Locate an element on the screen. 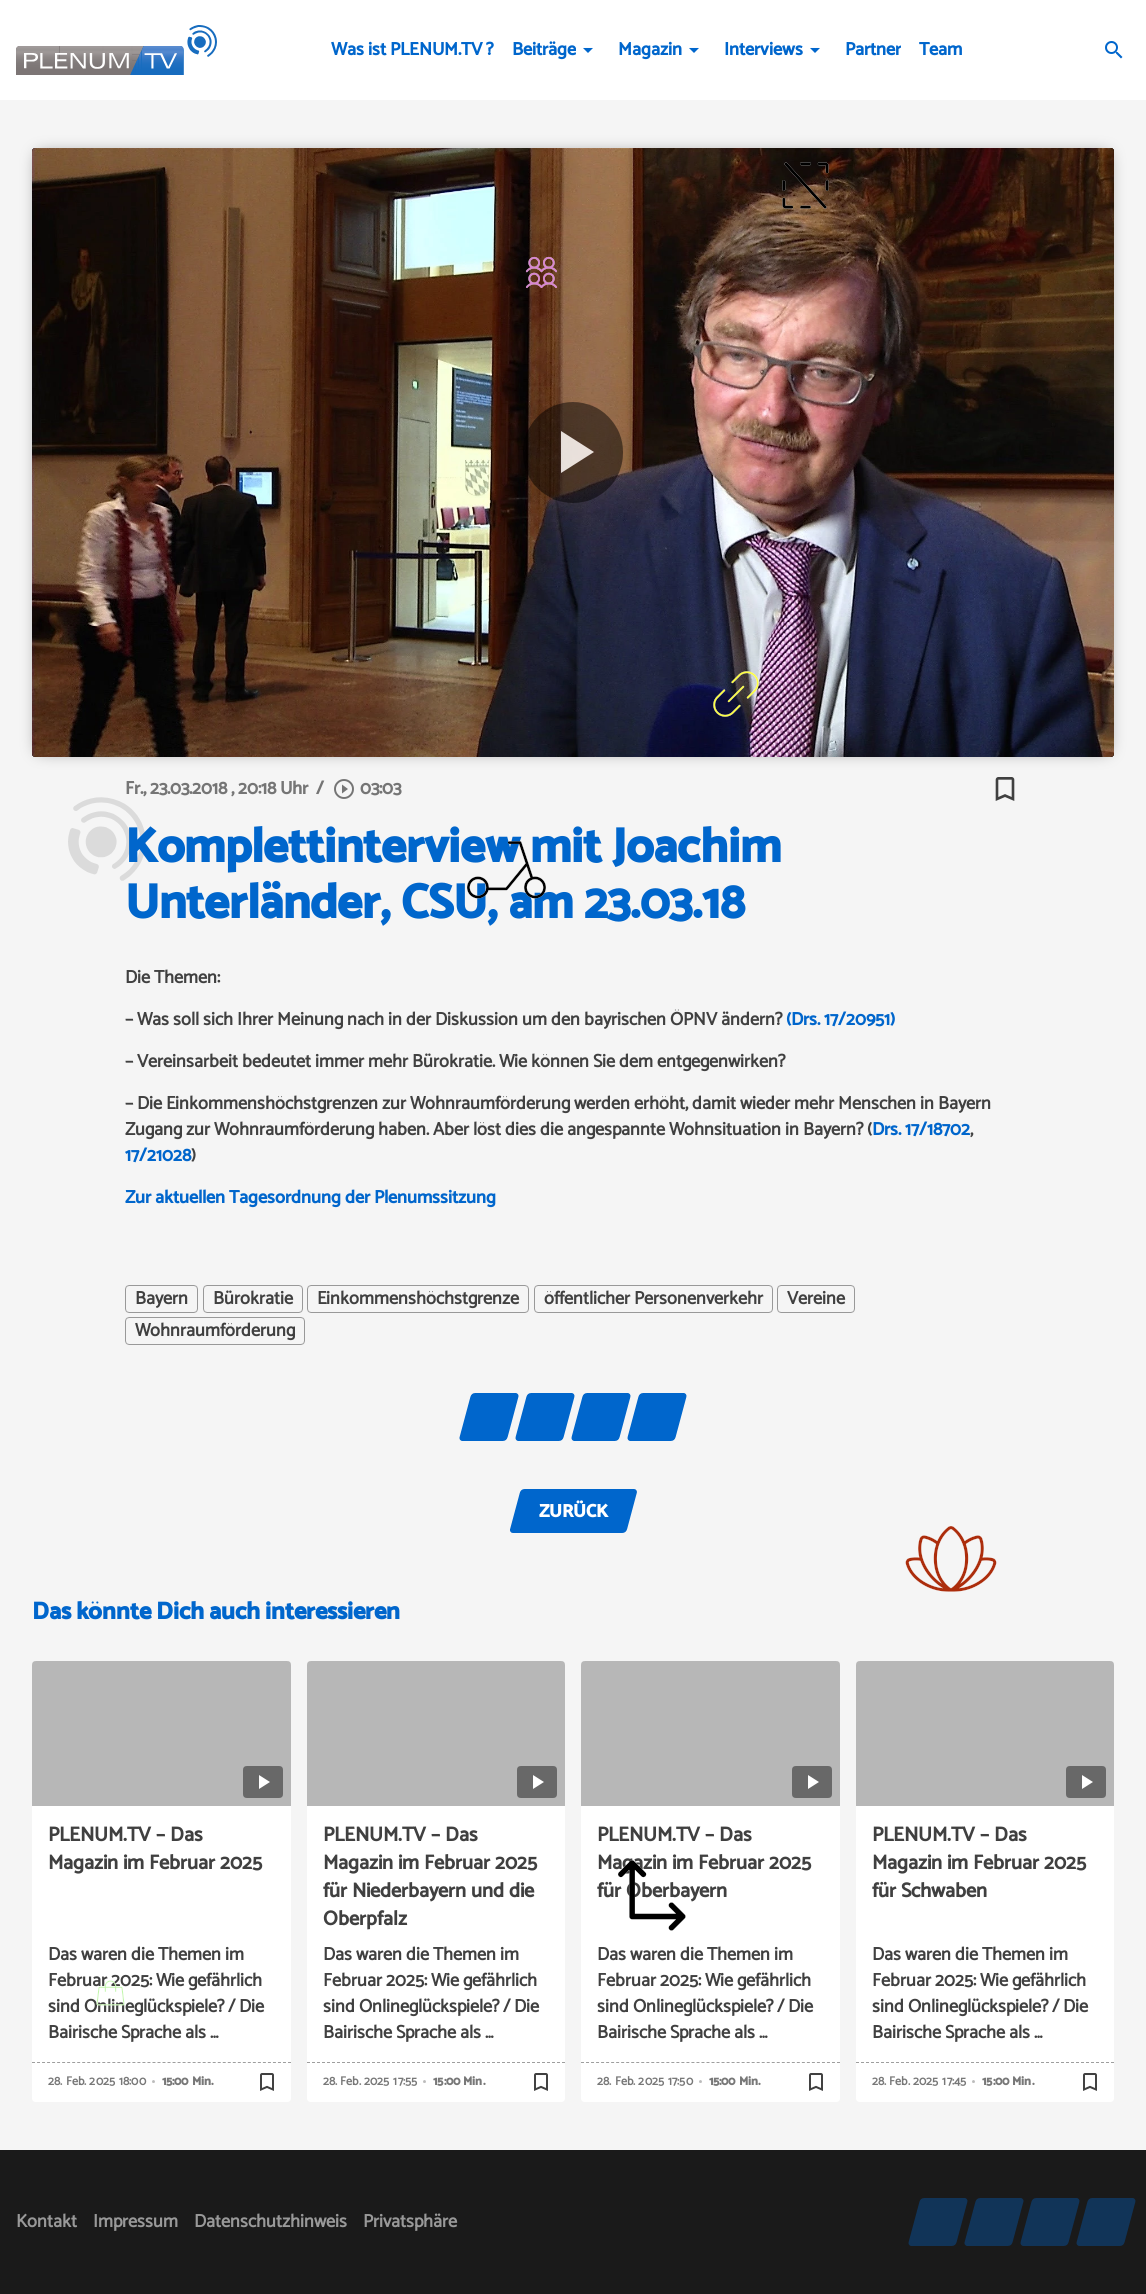 This screenshot has width=1146, height=2294. access meditation or mindfulness features is located at coordinates (951, 1562).